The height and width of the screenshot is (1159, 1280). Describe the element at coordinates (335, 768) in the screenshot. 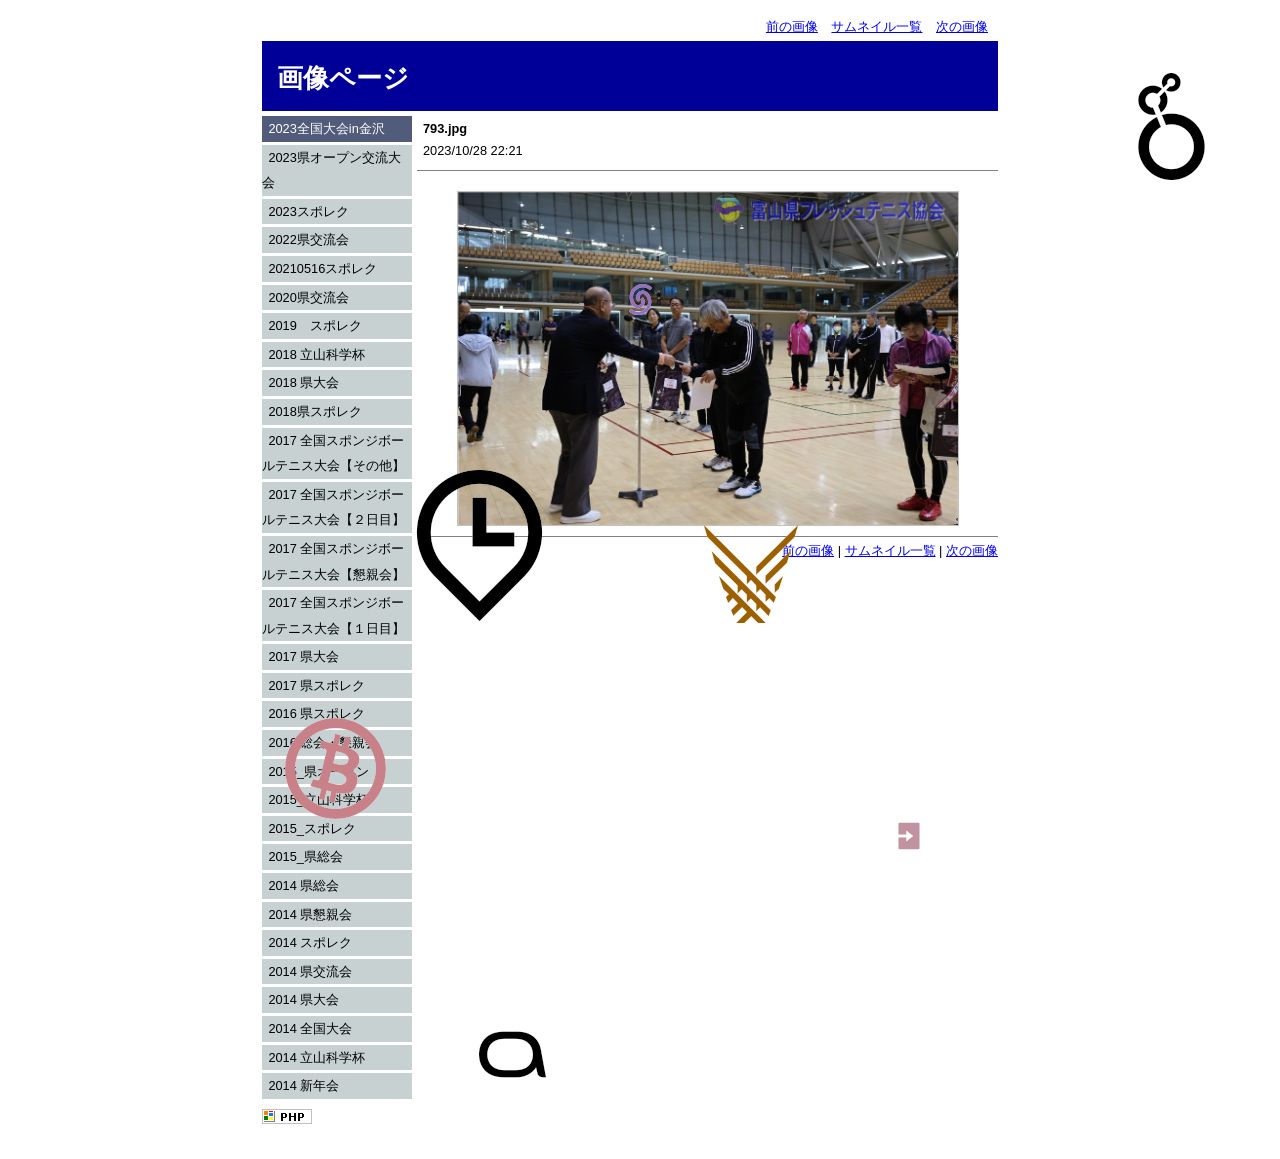

I see `view bitcoin wallet or balance` at that location.